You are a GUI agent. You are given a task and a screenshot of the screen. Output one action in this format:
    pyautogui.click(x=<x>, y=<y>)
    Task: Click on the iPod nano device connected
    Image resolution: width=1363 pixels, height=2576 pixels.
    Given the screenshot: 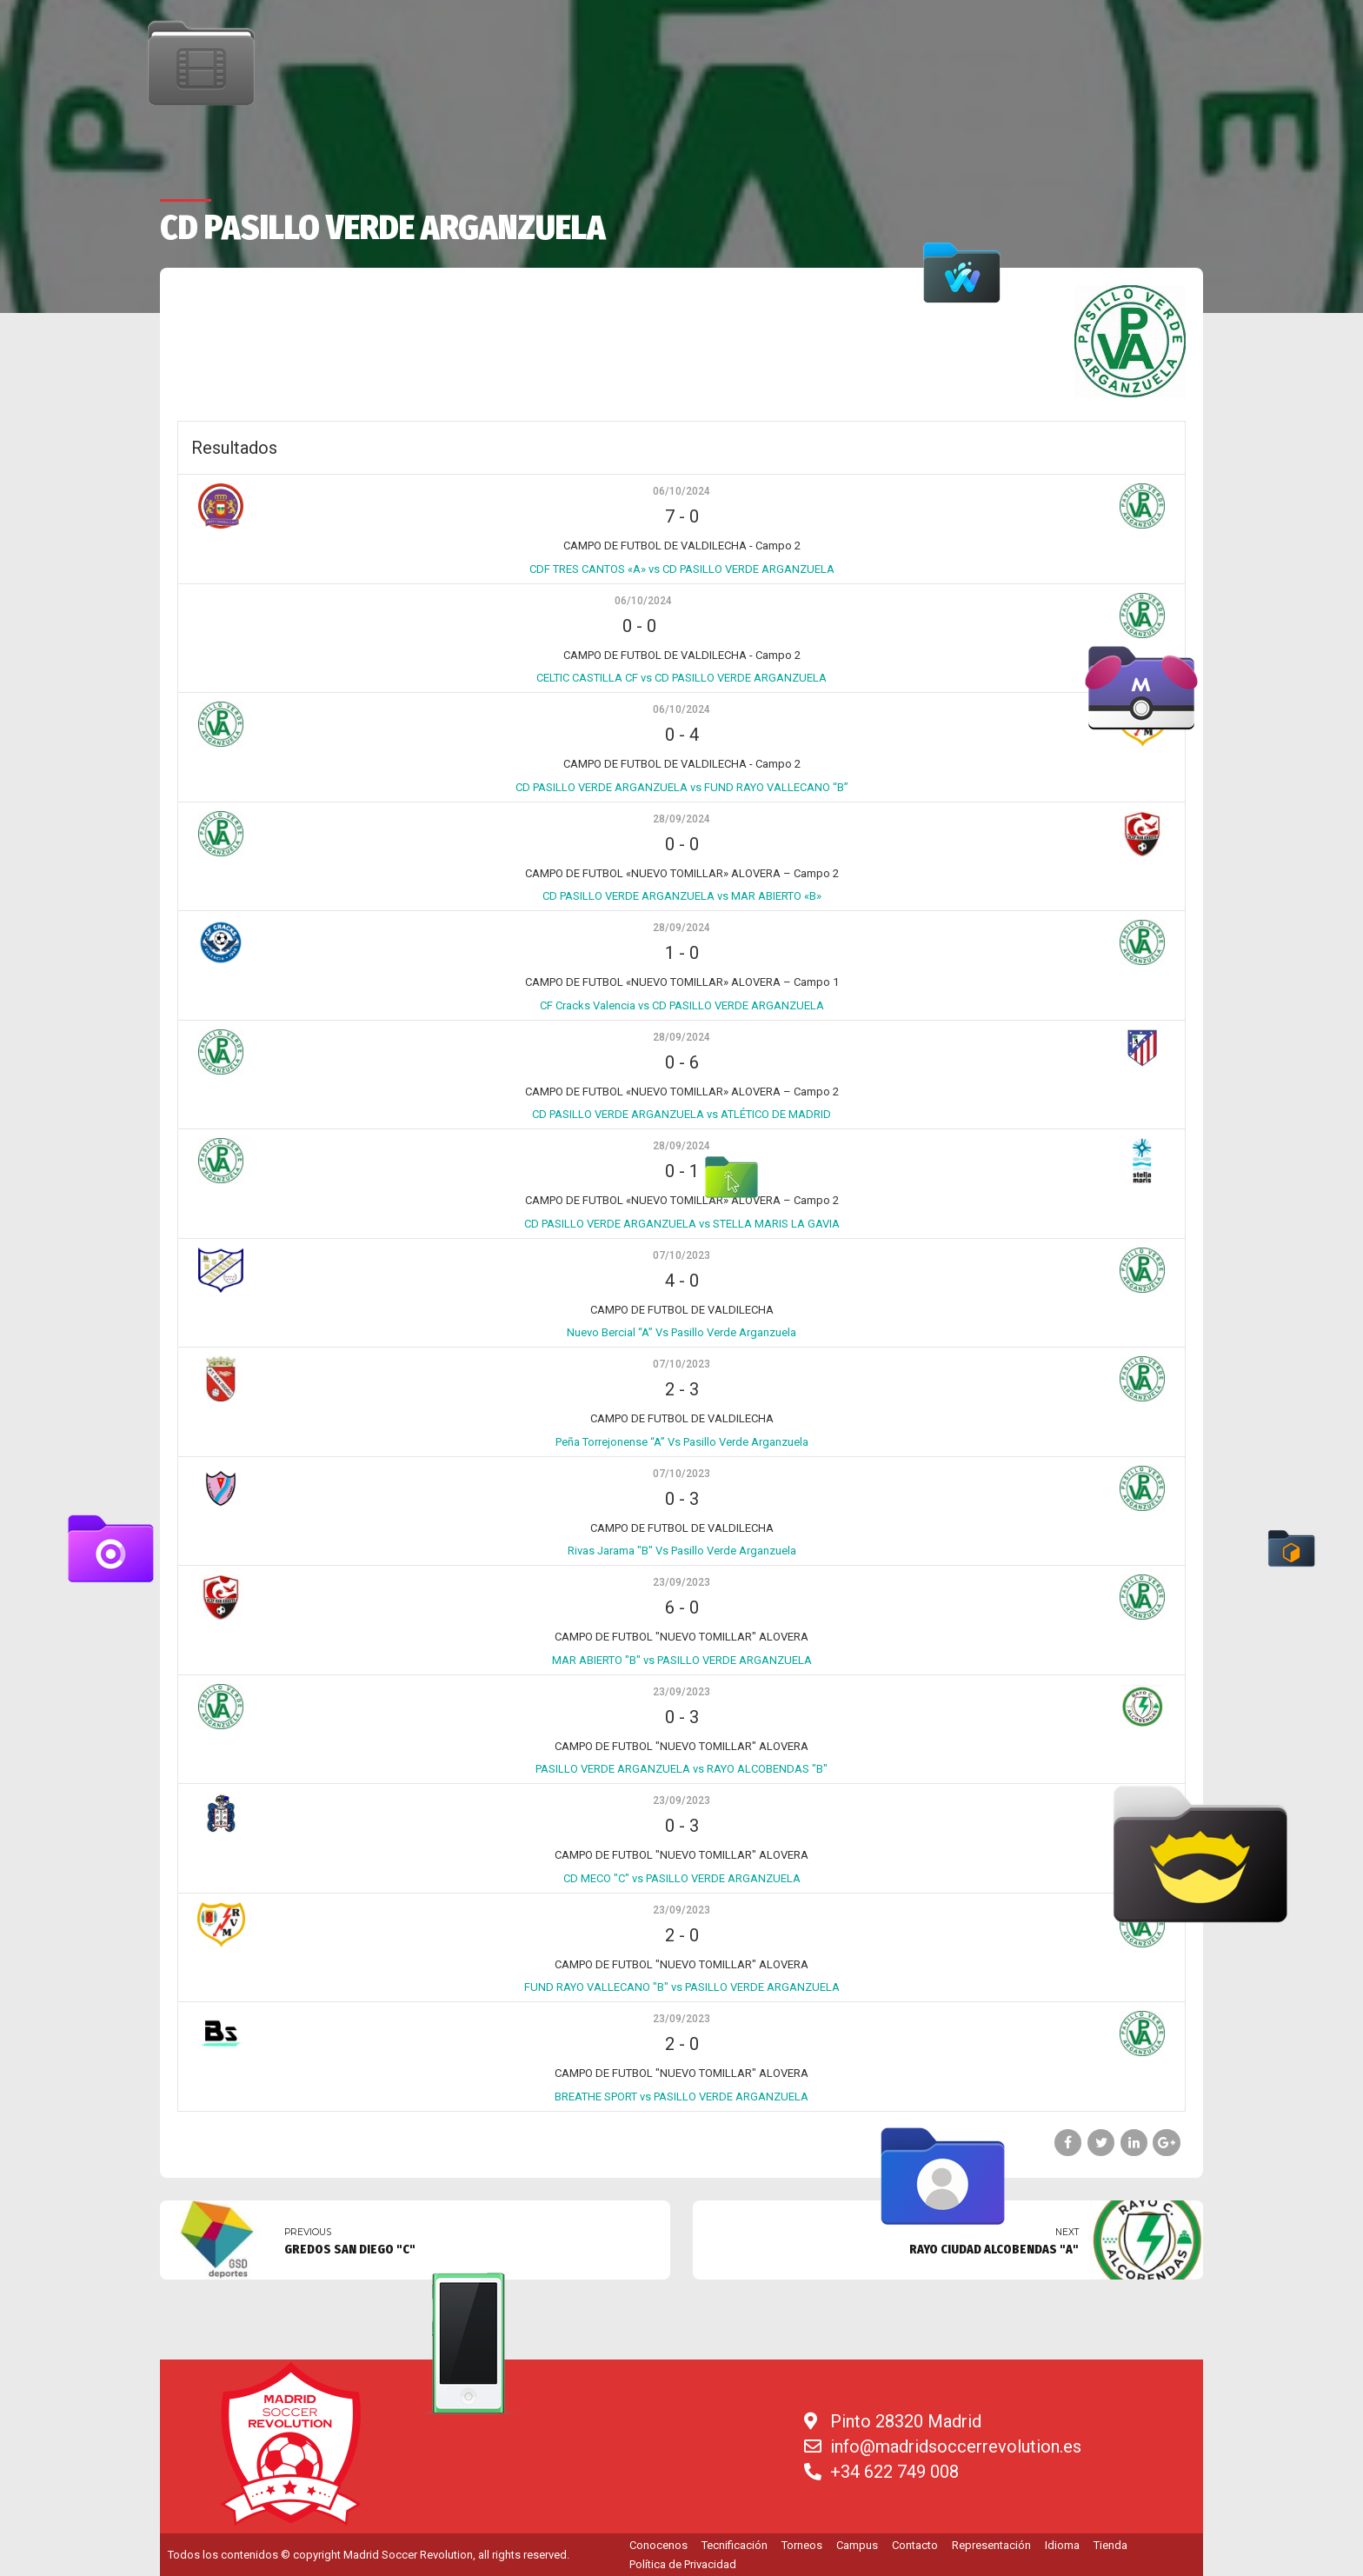 What is the action you would take?
    pyautogui.click(x=469, y=2344)
    